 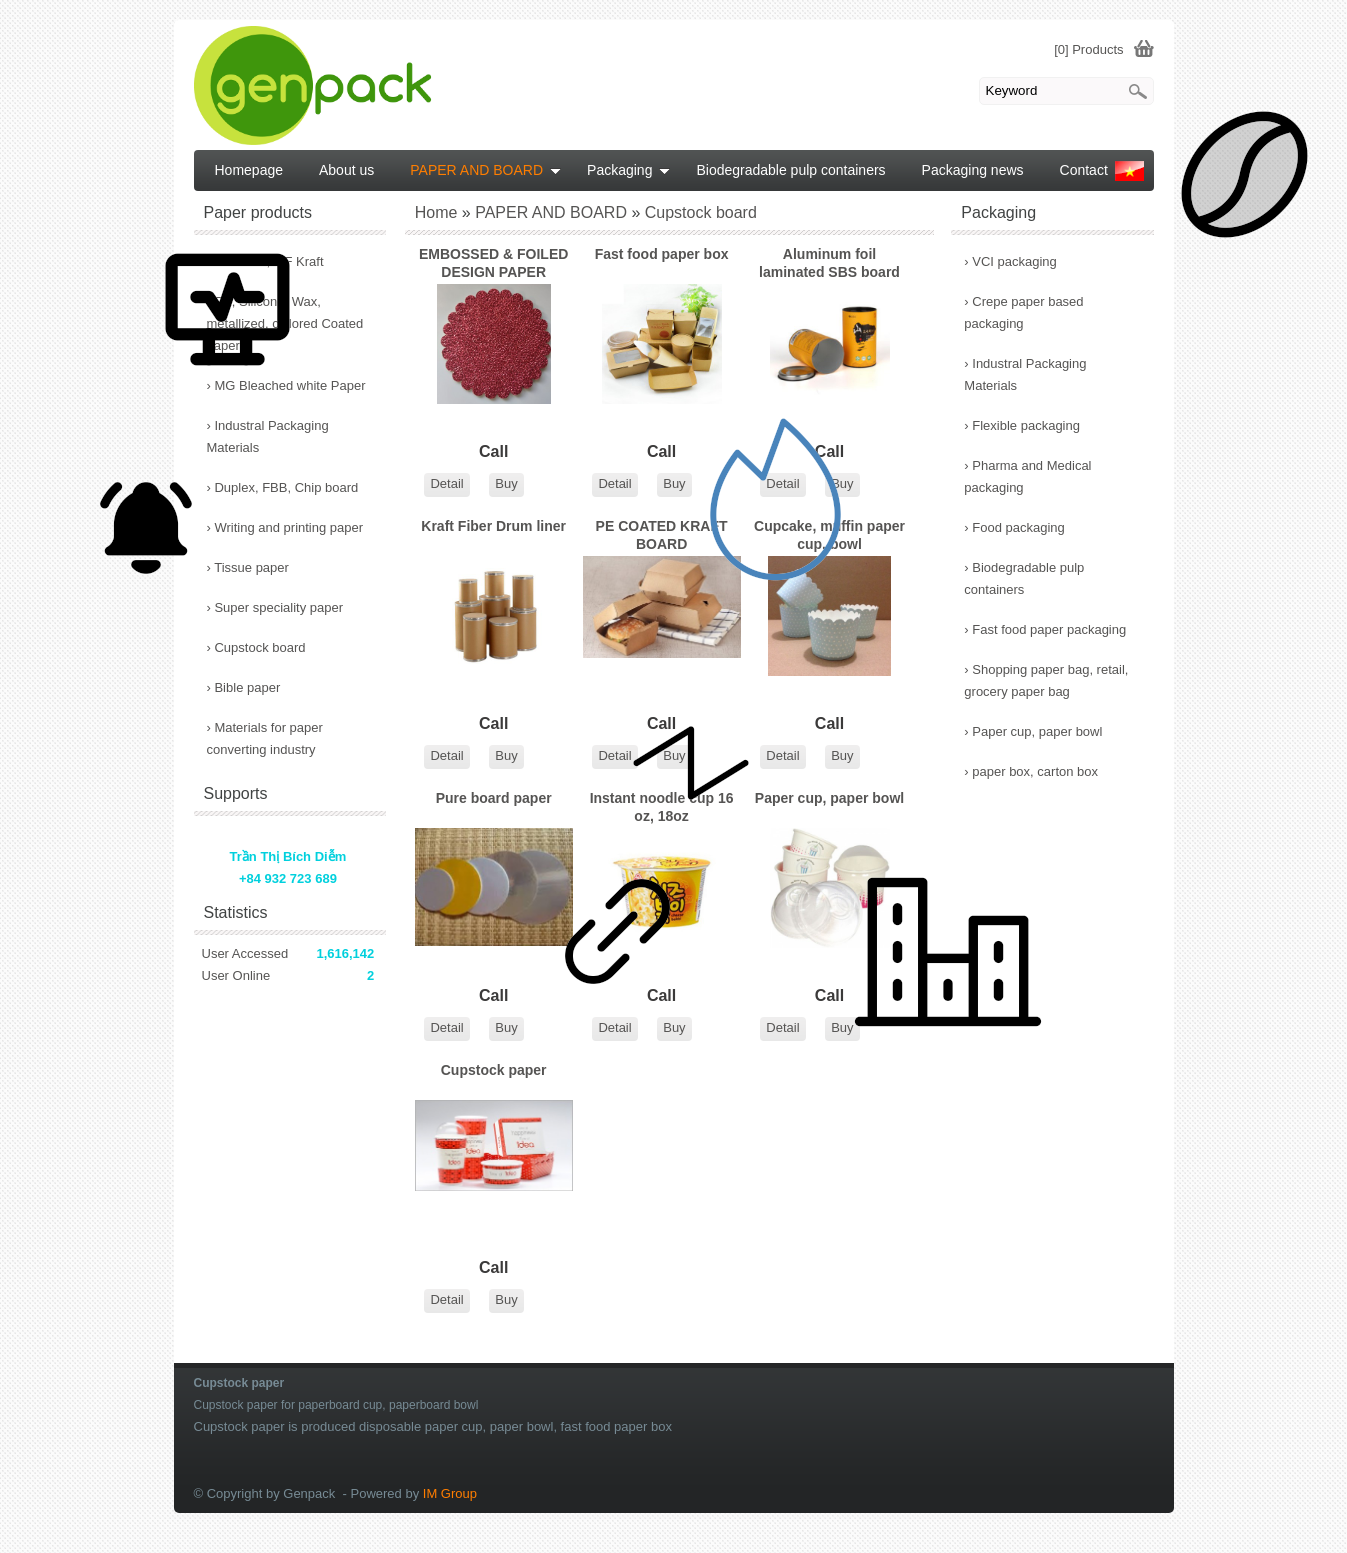 I want to click on view trending or popular content, so click(x=775, y=502).